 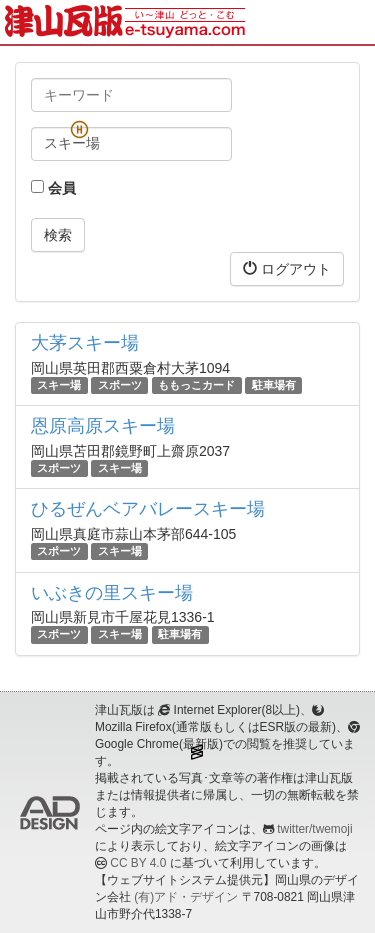 What do you see at coordinates (197, 752) in the screenshot?
I see `open sublime text editor` at bounding box center [197, 752].